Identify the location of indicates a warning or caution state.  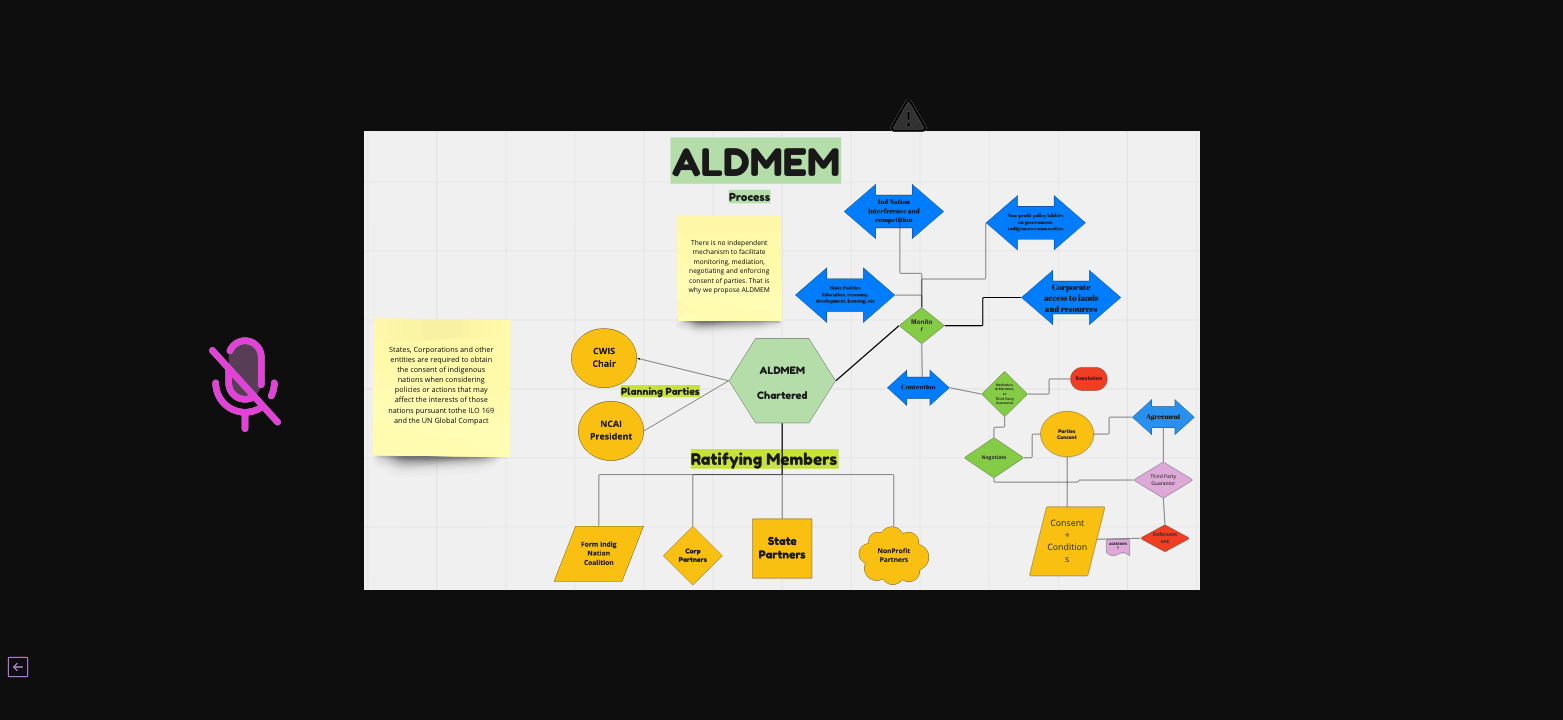
(908, 116).